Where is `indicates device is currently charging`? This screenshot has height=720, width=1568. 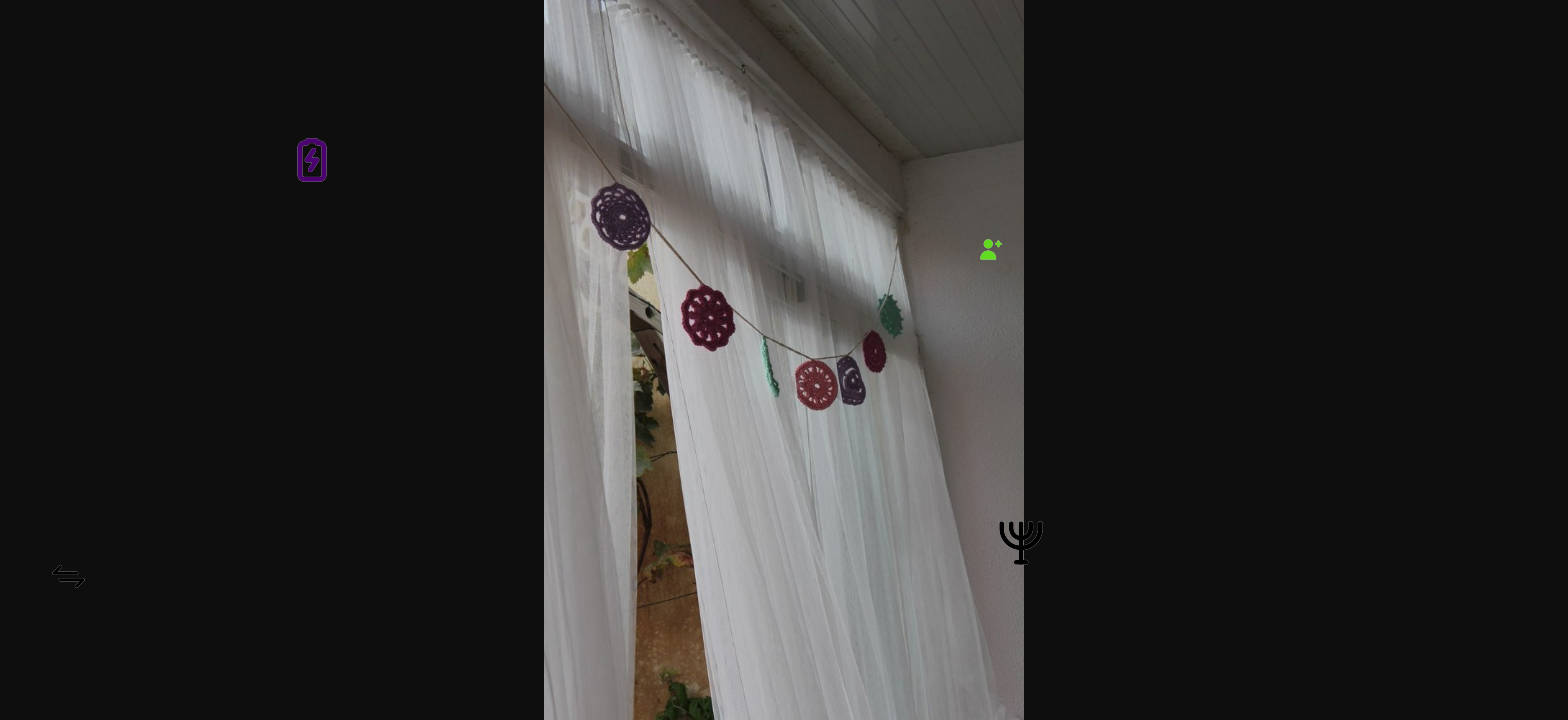 indicates device is currently charging is located at coordinates (312, 160).